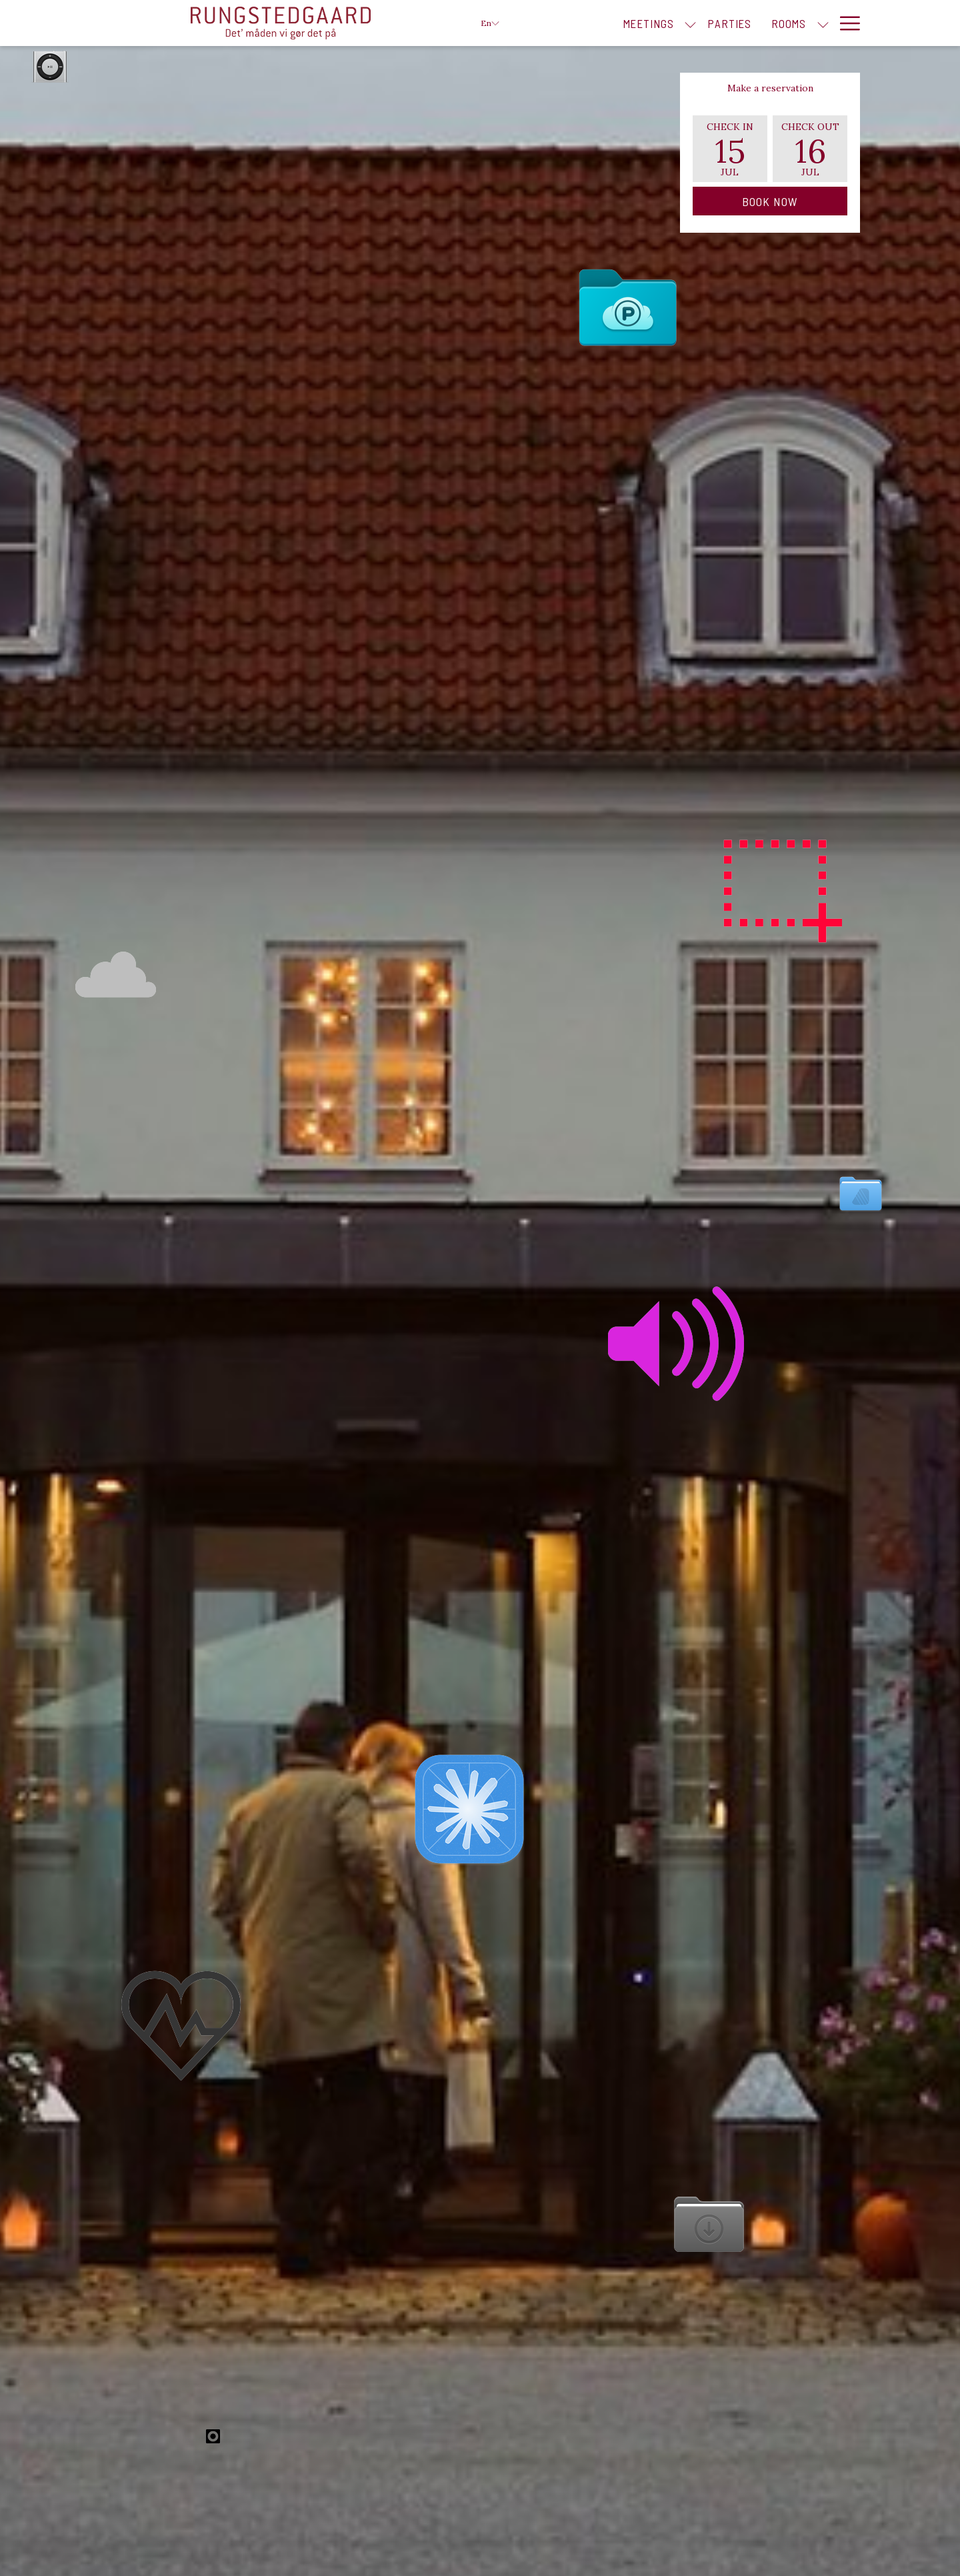  What do you see at coordinates (709, 2224) in the screenshot?
I see `access your downloads folder` at bounding box center [709, 2224].